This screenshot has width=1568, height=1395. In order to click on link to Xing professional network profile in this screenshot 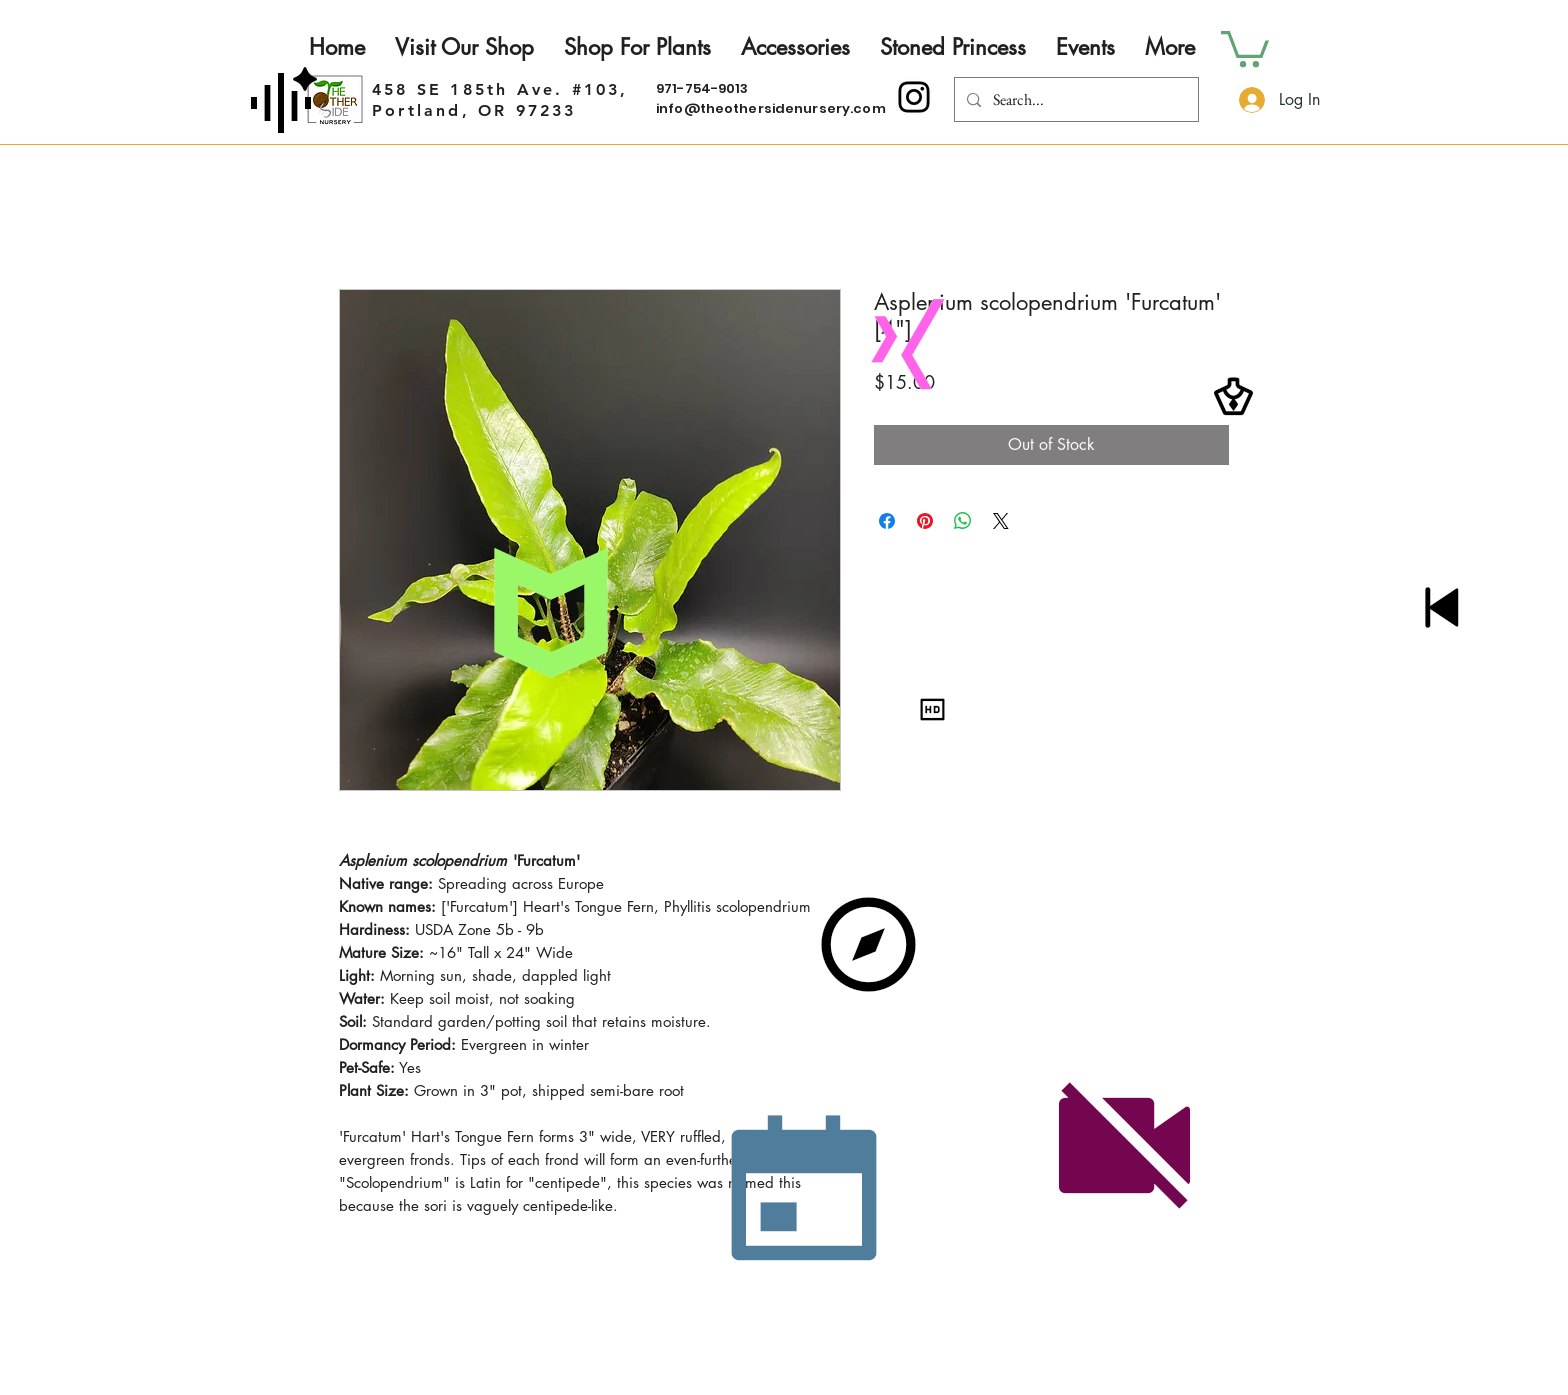, I will do `click(903, 340)`.